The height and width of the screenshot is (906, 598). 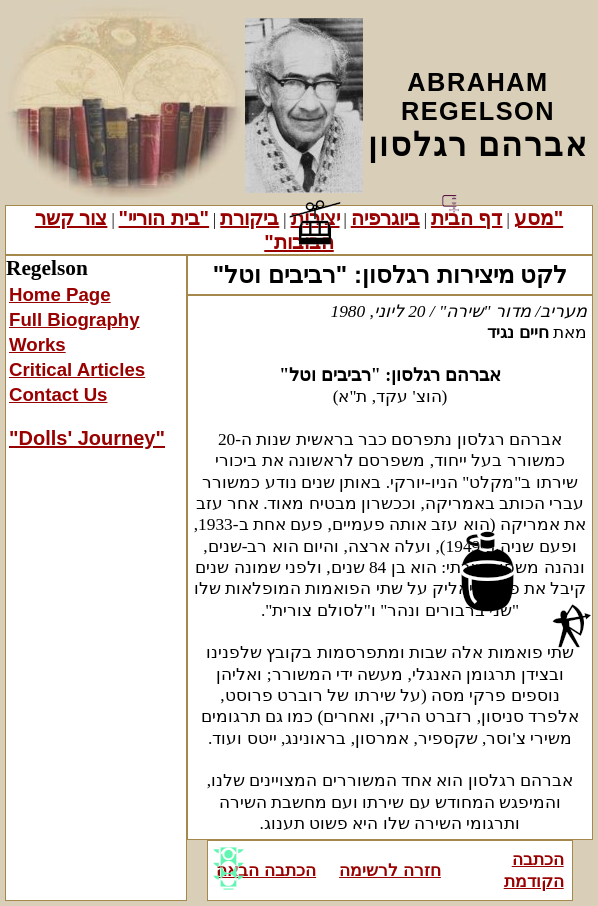 I want to click on view water or hydration inventory item, so click(x=487, y=571).